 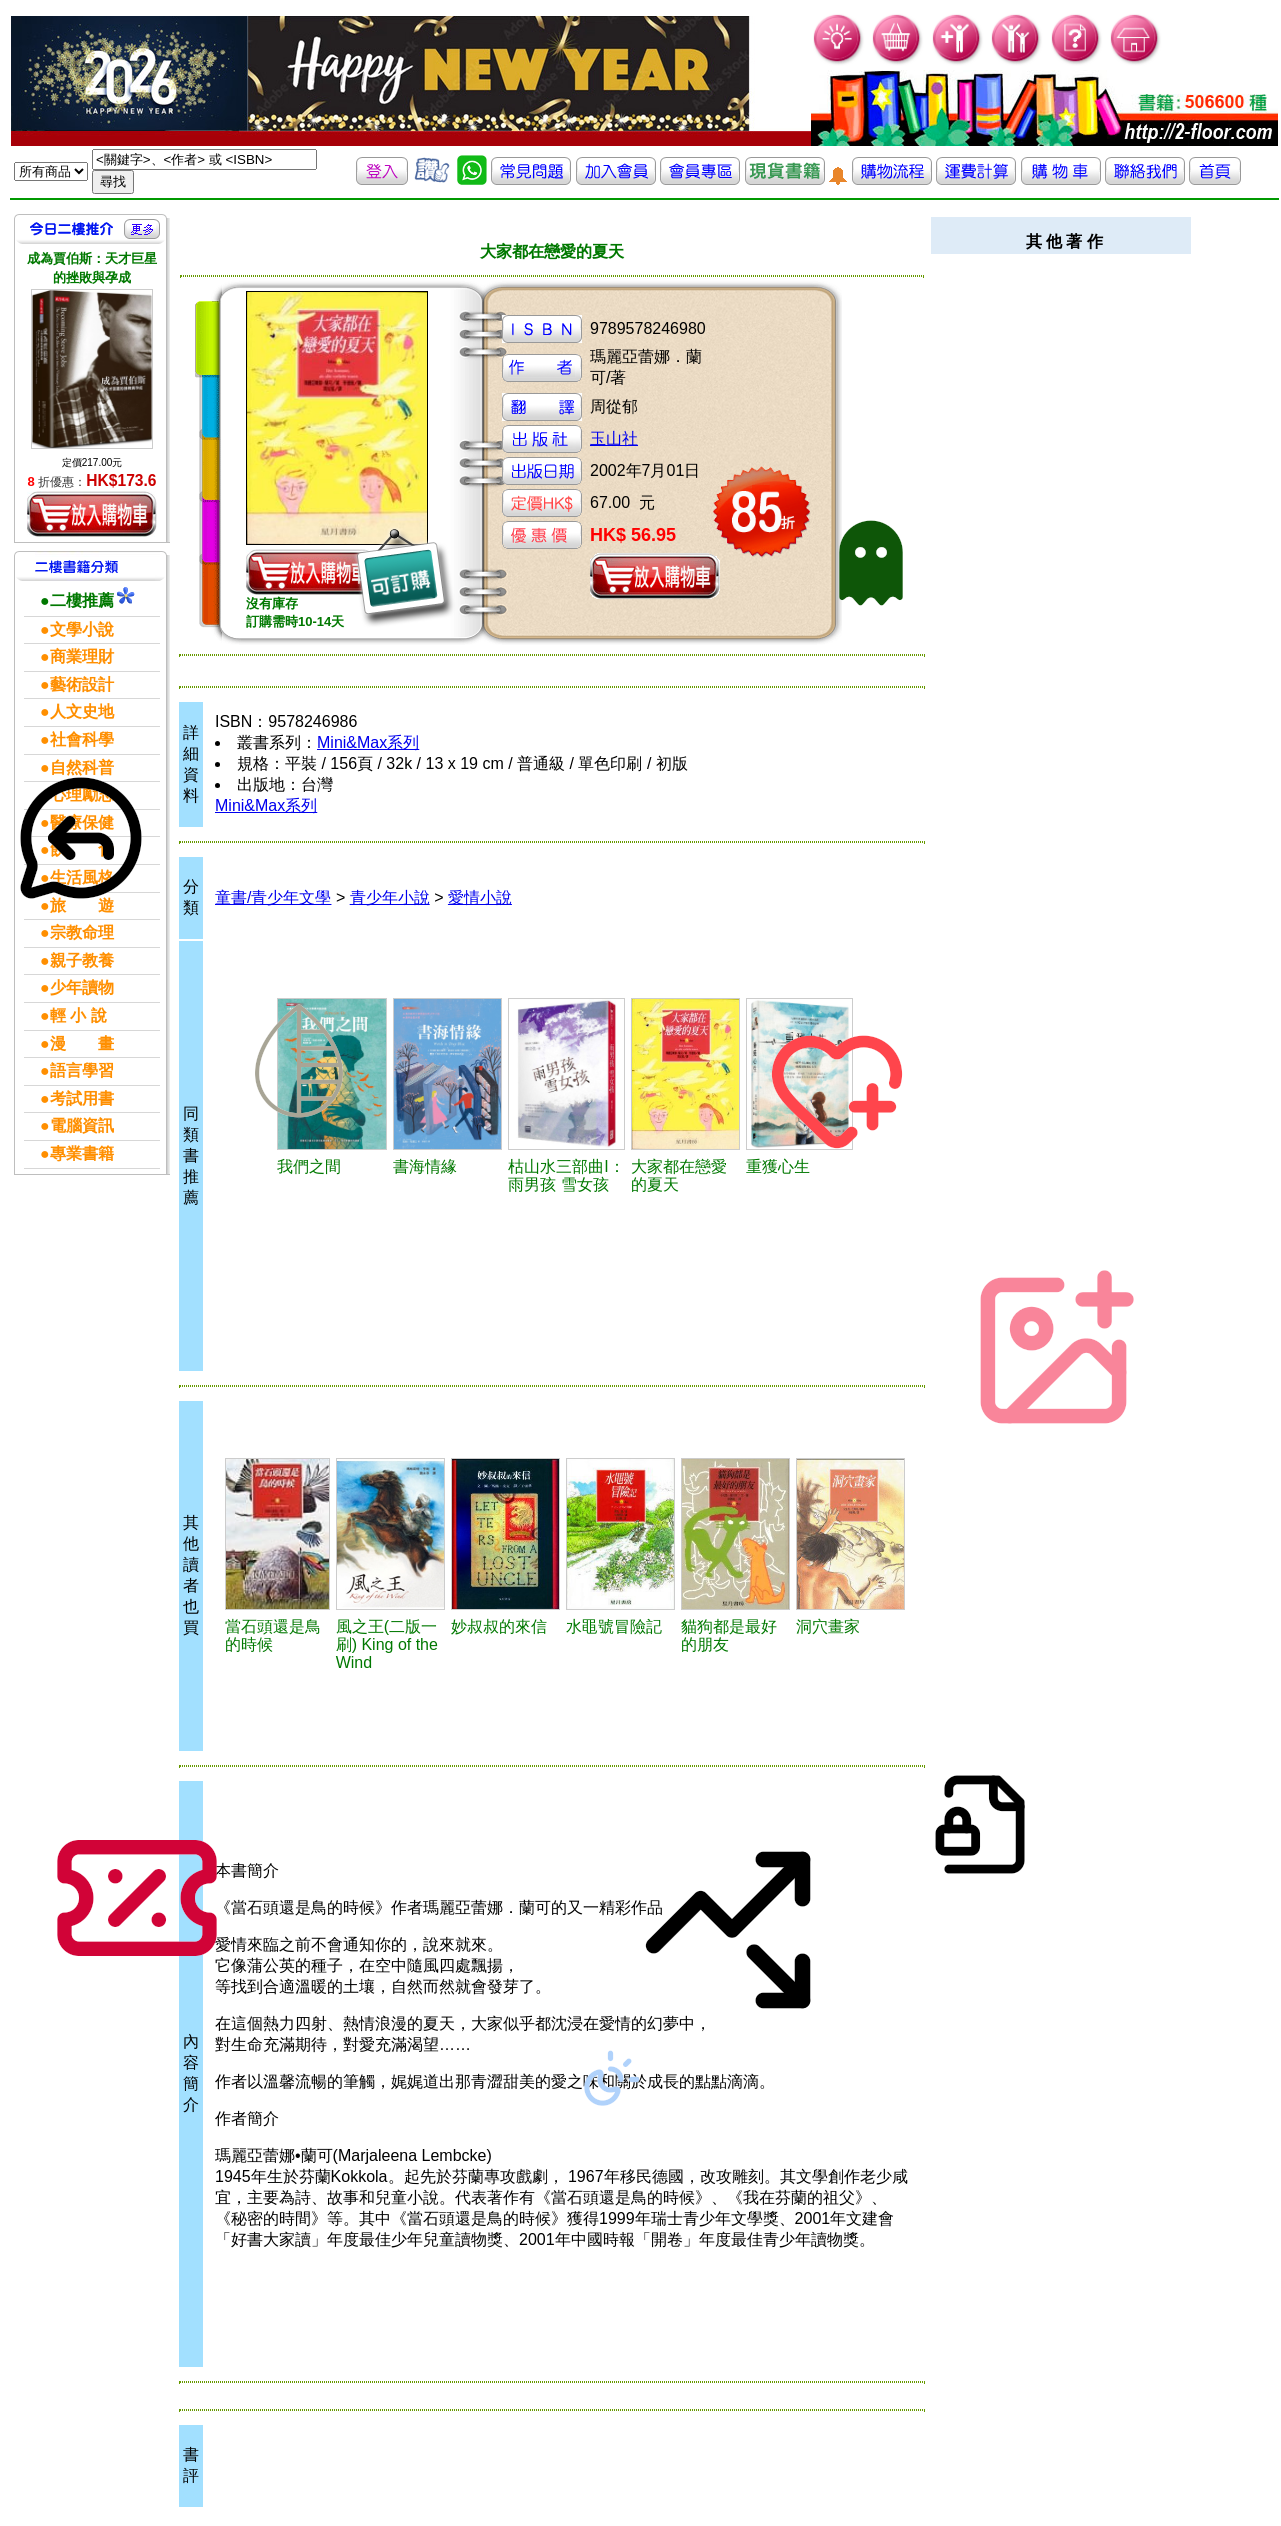 I want to click on view market trends and fluctuations, so click(x=732, y=1930).